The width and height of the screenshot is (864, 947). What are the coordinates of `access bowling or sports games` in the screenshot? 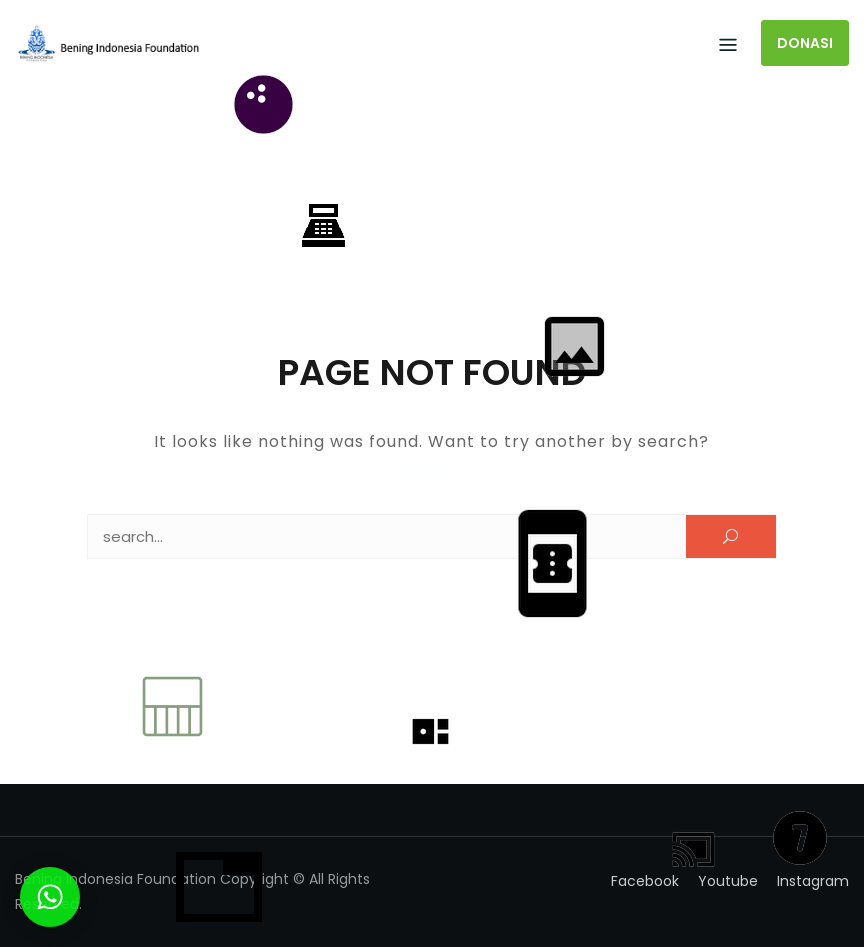 It's located at (263, 104).